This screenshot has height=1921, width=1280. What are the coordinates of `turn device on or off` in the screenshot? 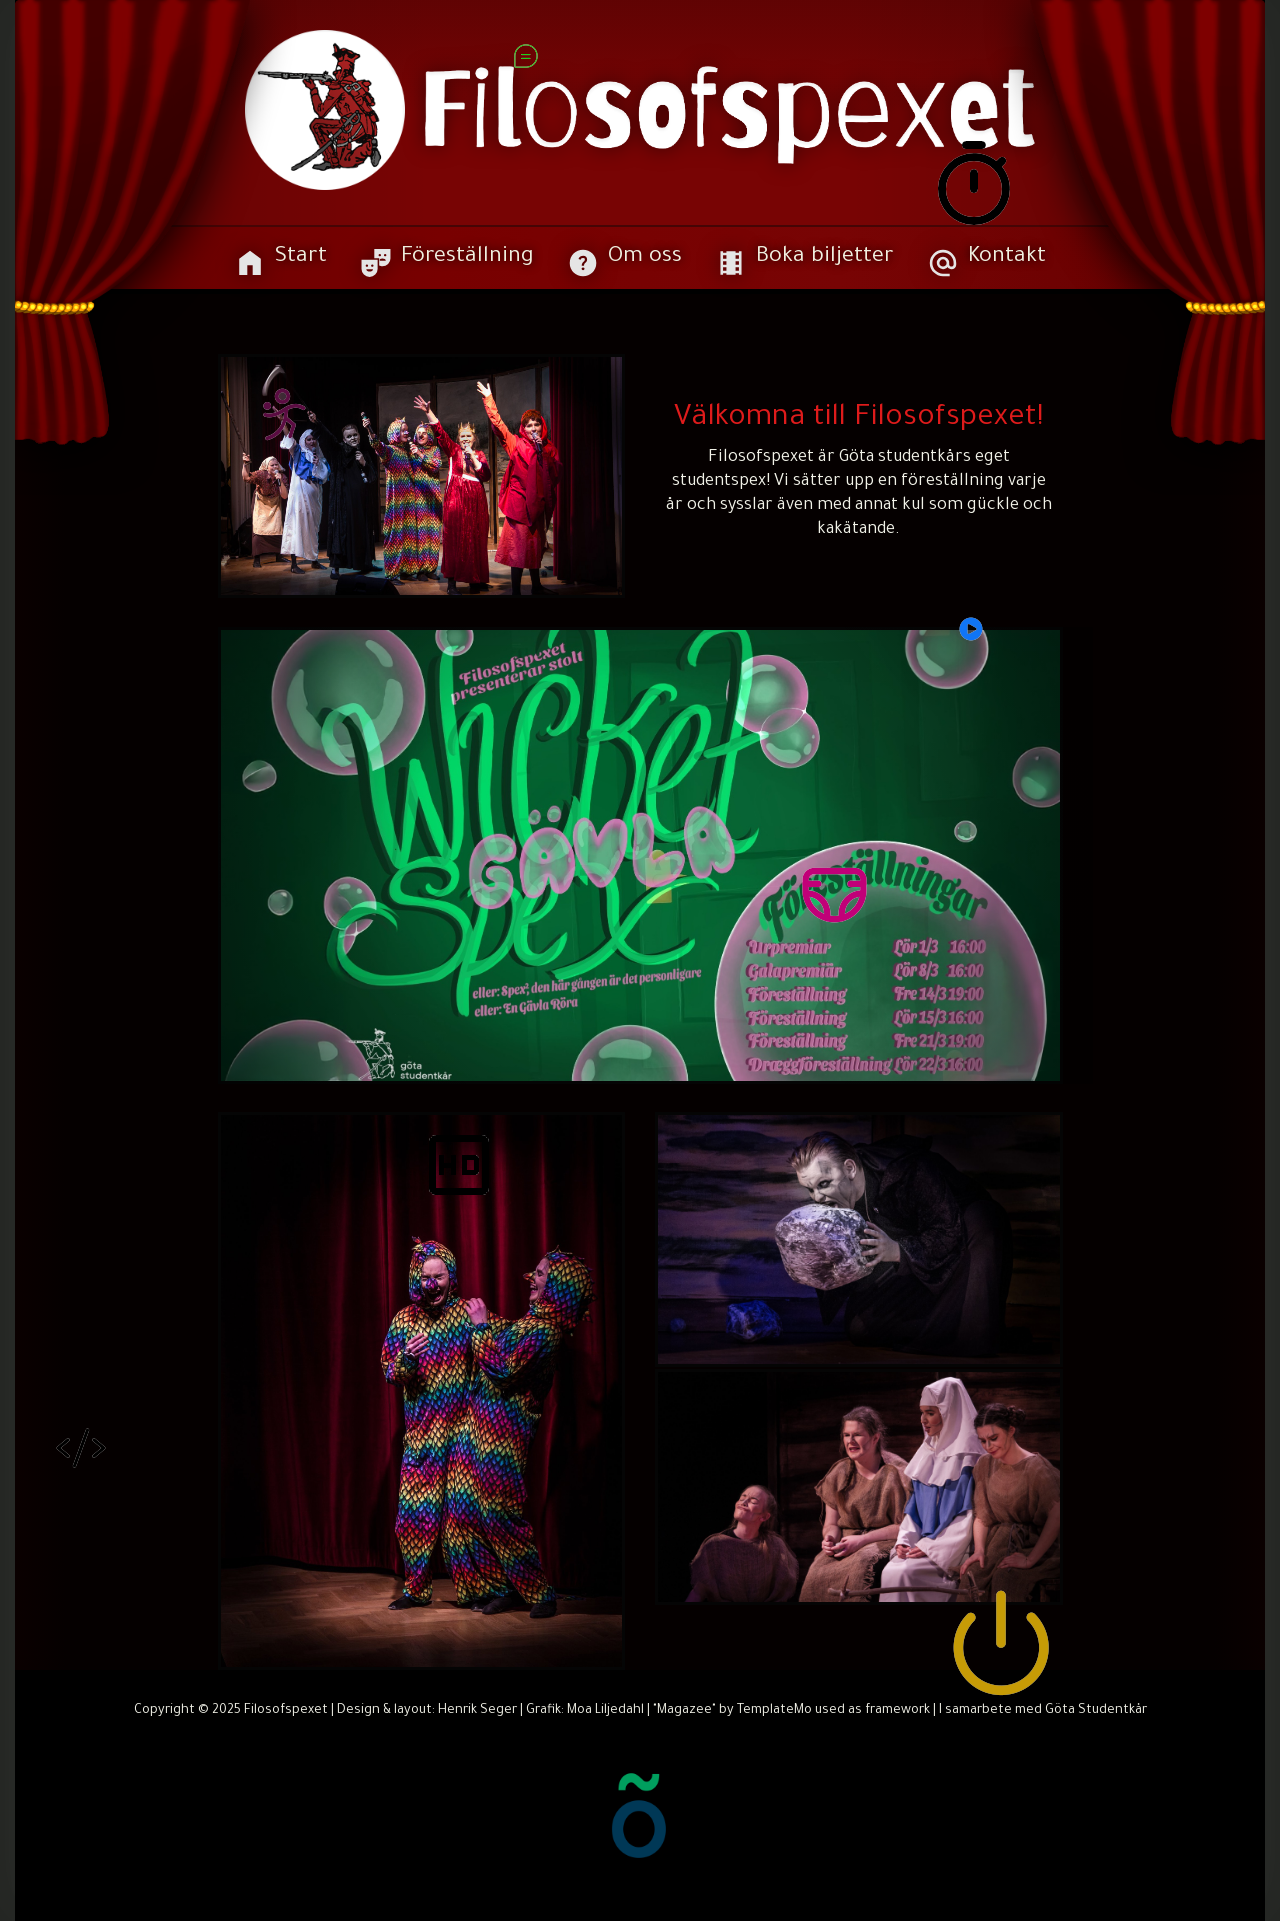 It's located at (1001, 1643).